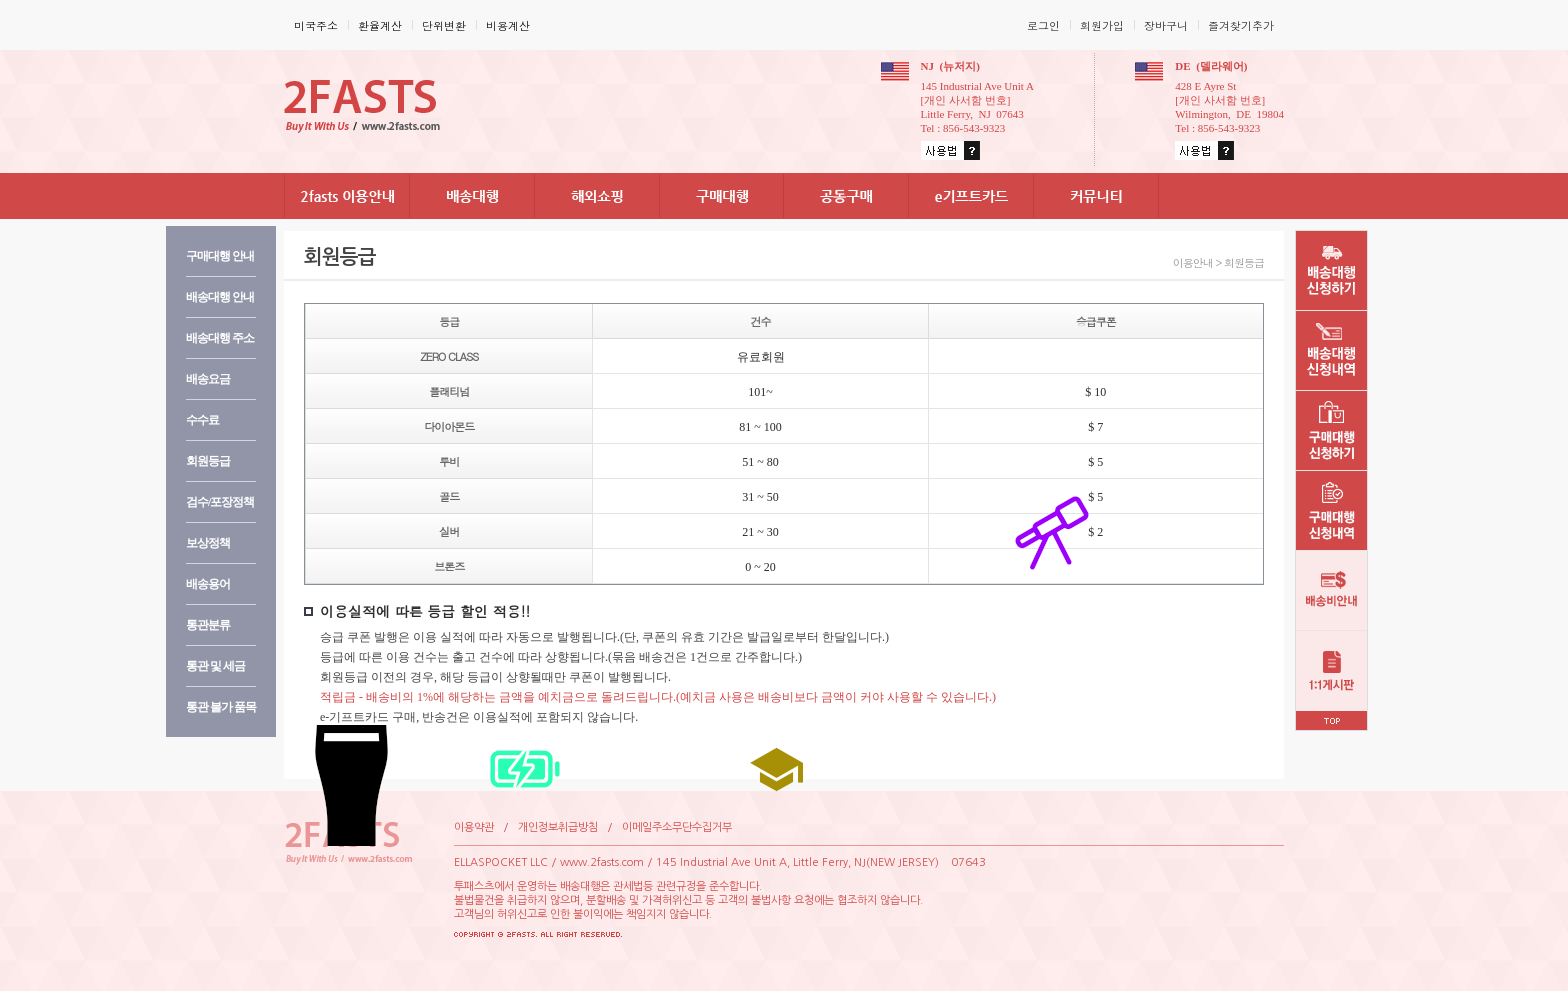 This screenshot has width=1568, height=991. Describe the element at coordinates (351, 785) in the screenshot. I see `view nearby pubs or bars` at that location.